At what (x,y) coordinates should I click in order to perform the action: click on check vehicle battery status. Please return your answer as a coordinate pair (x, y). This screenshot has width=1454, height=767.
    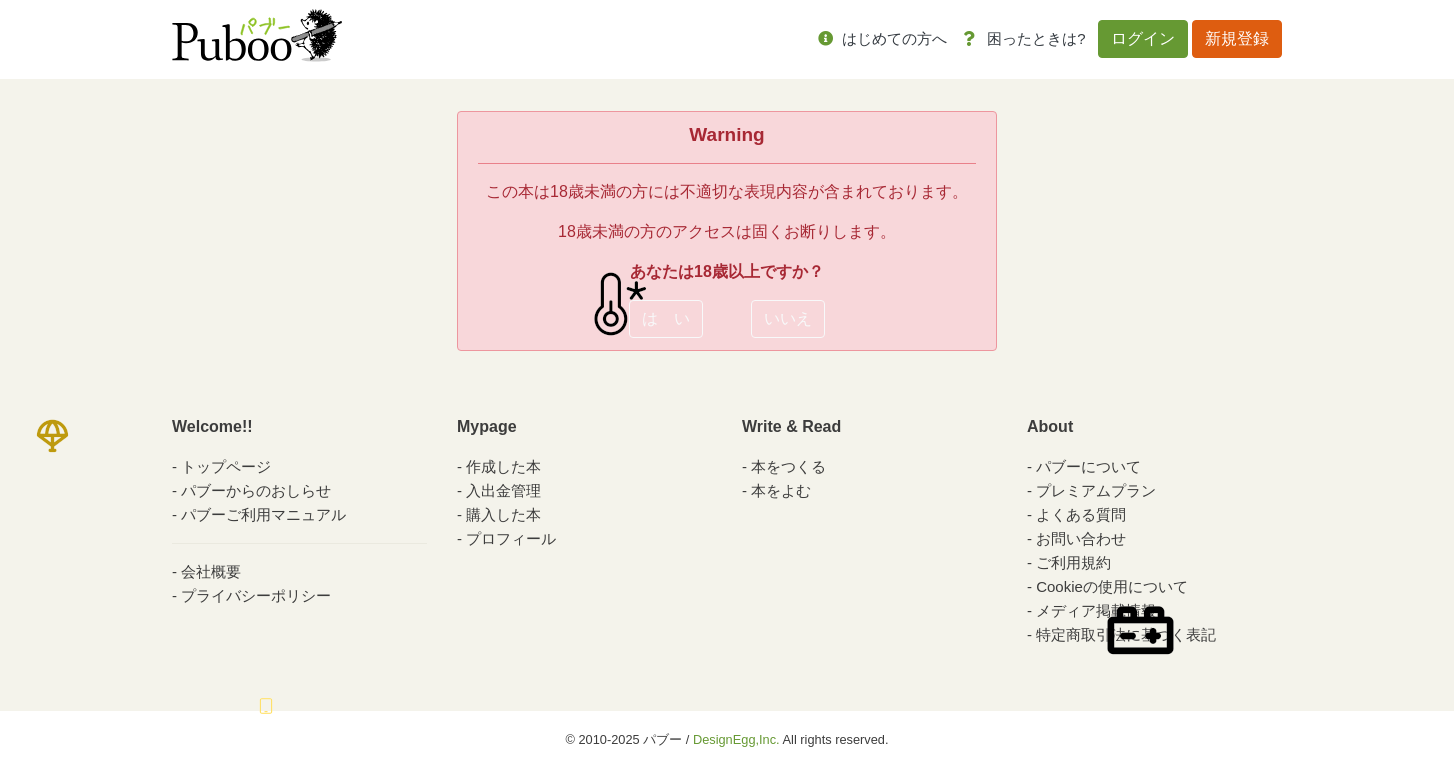
    Looking at the image, I should click on (1140, 632).